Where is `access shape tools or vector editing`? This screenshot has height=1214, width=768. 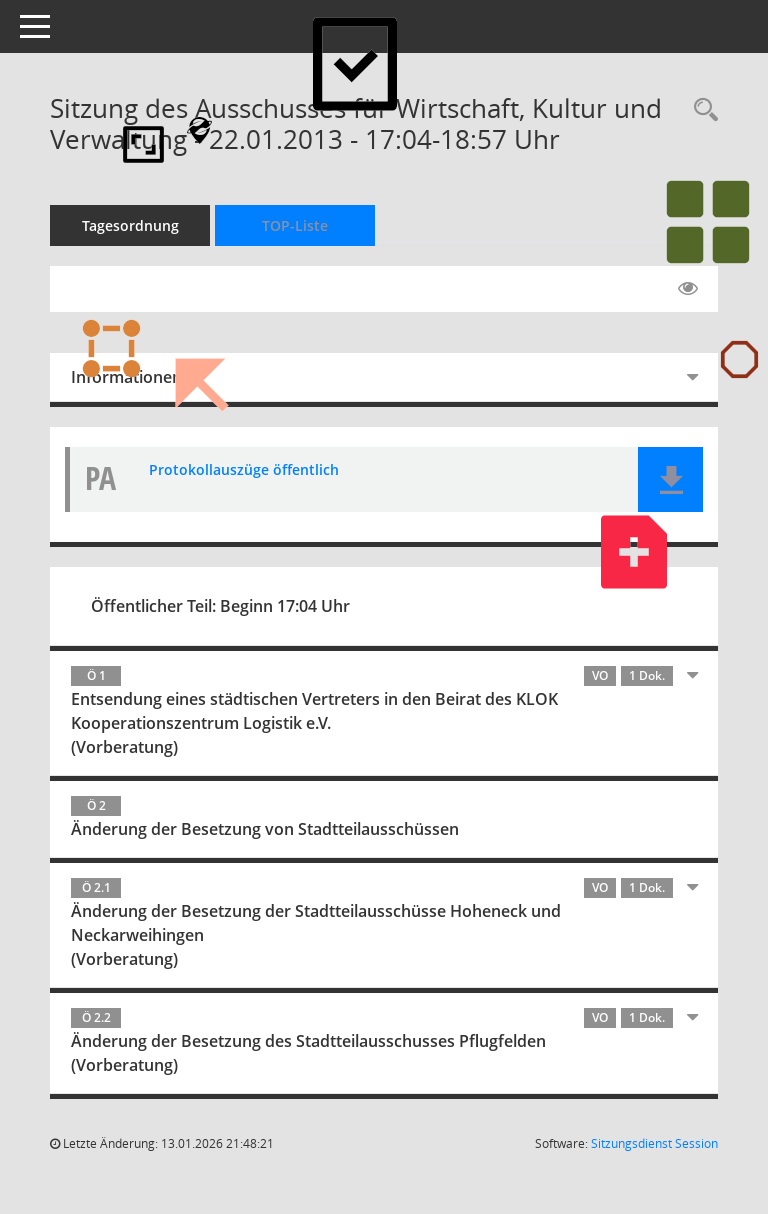
access shape tools or vector editing is located at coordinates (111, 348).